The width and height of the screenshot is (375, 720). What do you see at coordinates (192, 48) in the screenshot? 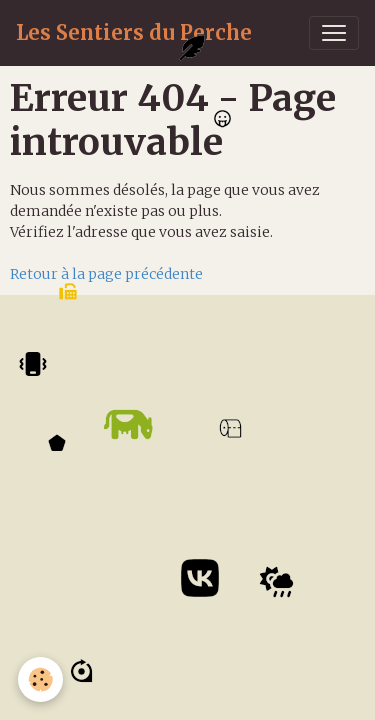
I see `compose a new message or note` at bounding box center [192, 48].